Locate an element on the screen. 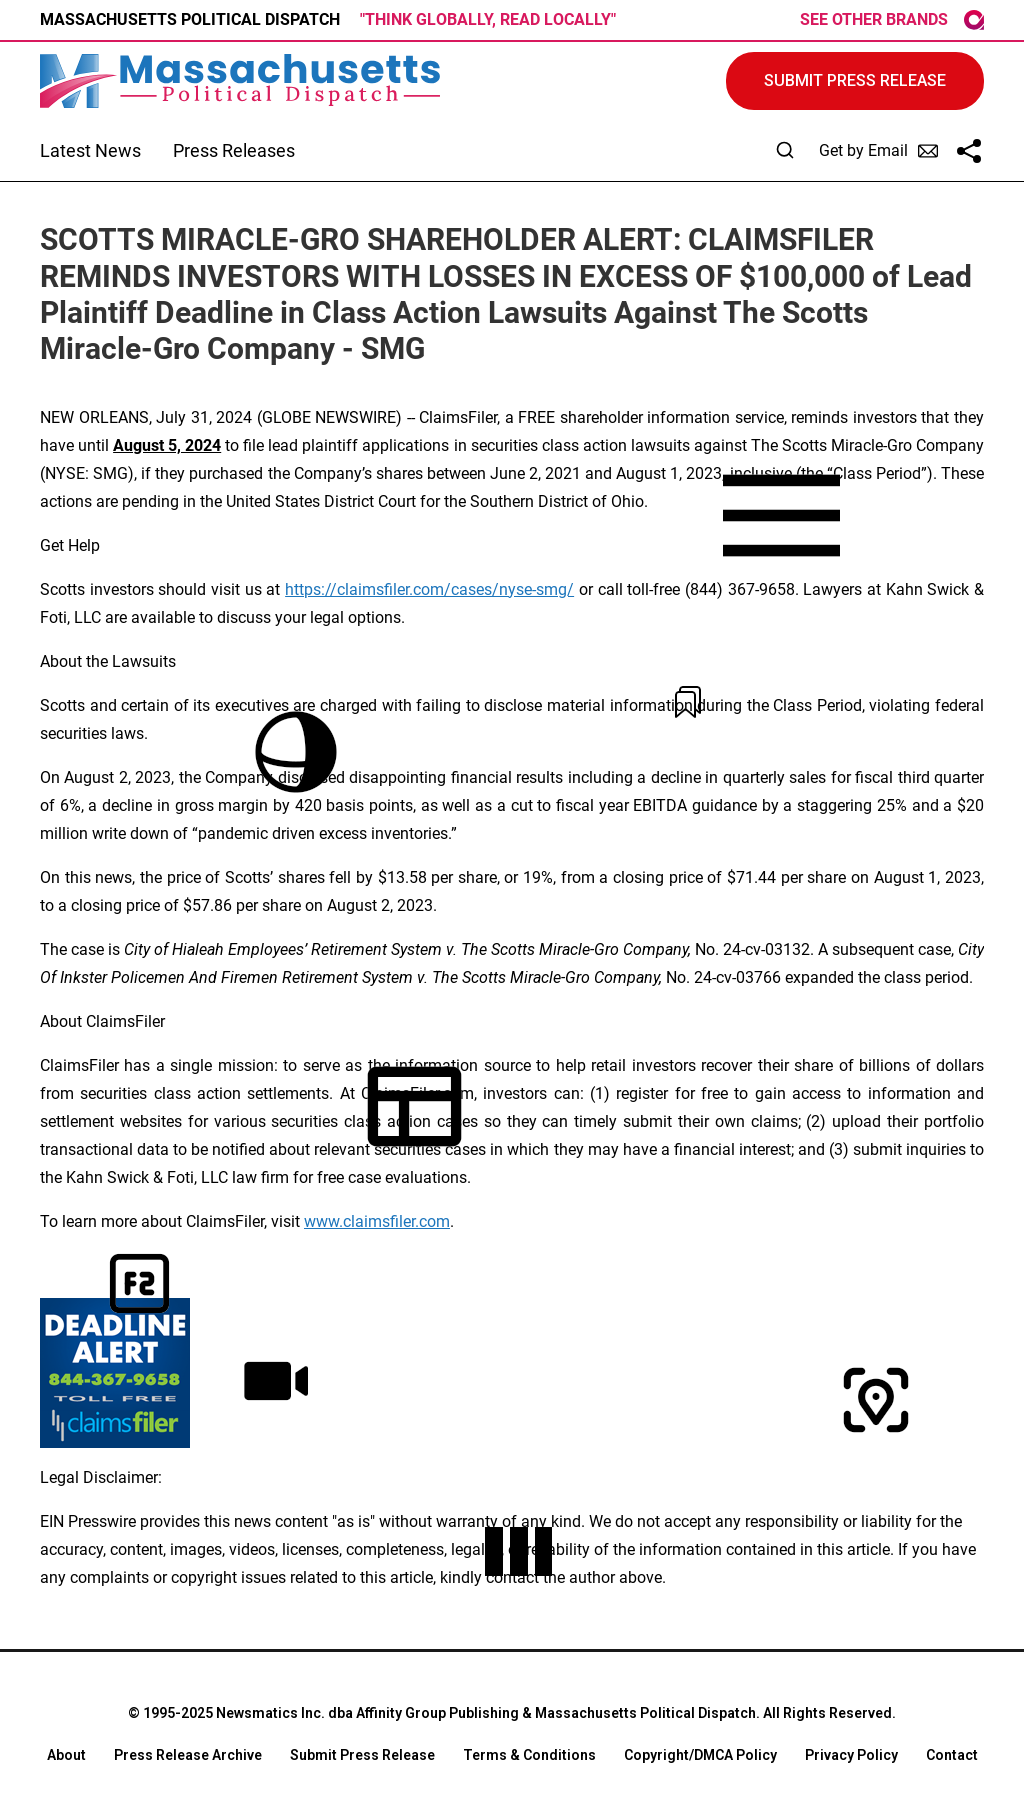  toggle F2 function key shortcut is located at coordinates (139, 1283).